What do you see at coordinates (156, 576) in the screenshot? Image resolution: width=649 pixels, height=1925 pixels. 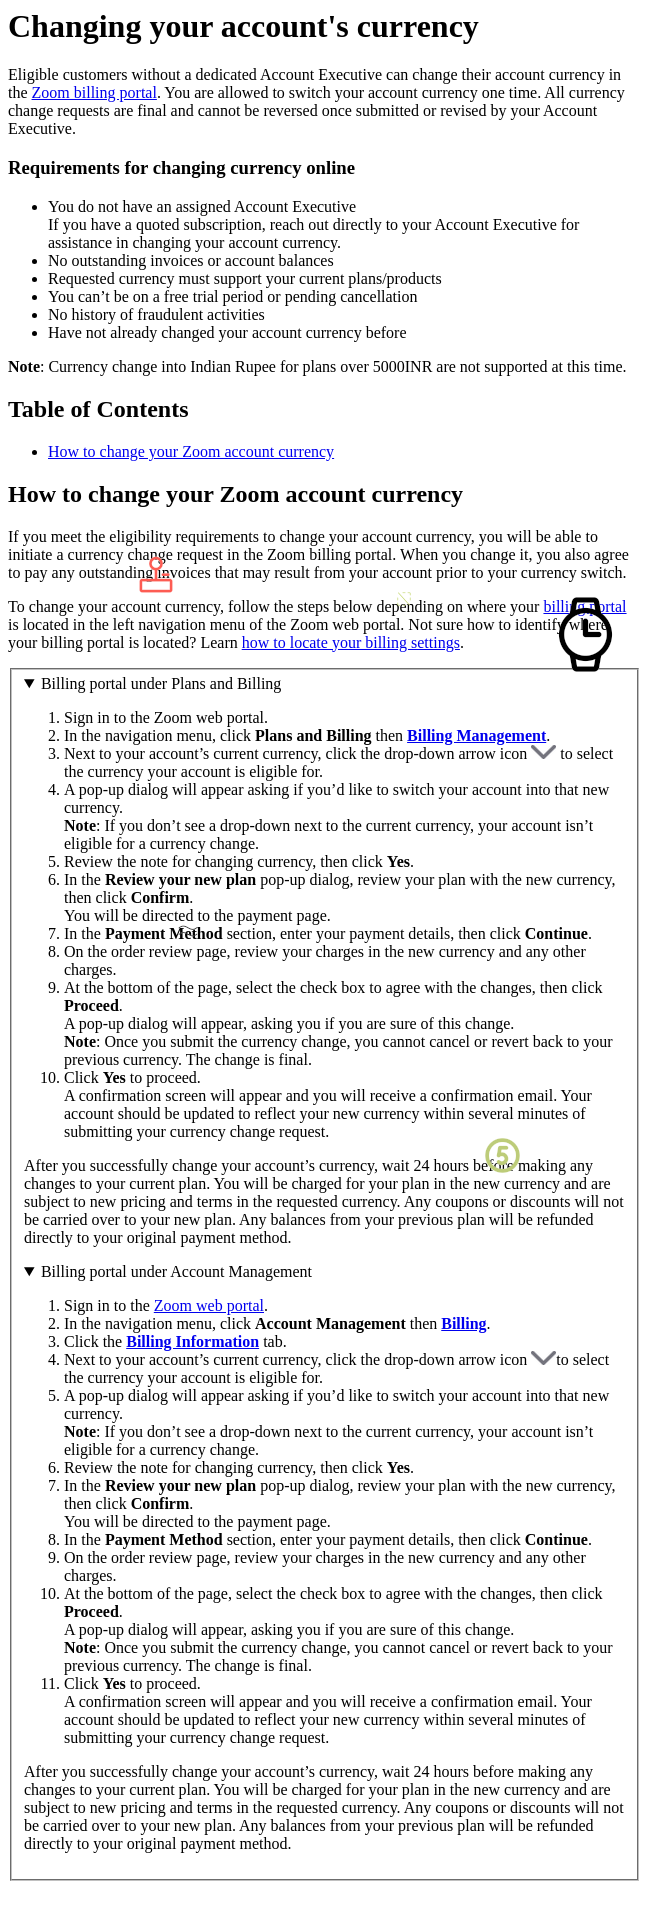 I see `access game controller settings` at bounding box center [156, 576].